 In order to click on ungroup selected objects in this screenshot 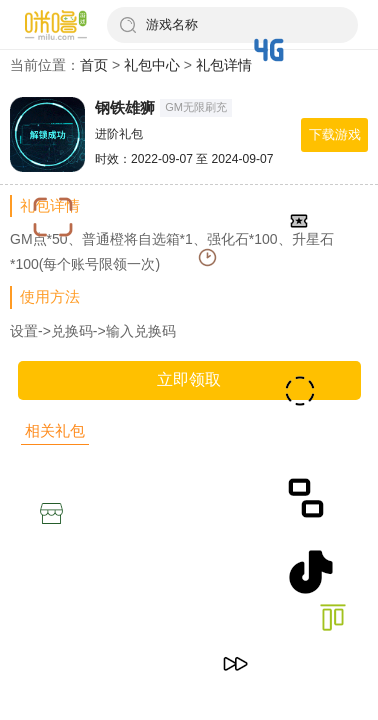, I will do `click(306, 498)`.